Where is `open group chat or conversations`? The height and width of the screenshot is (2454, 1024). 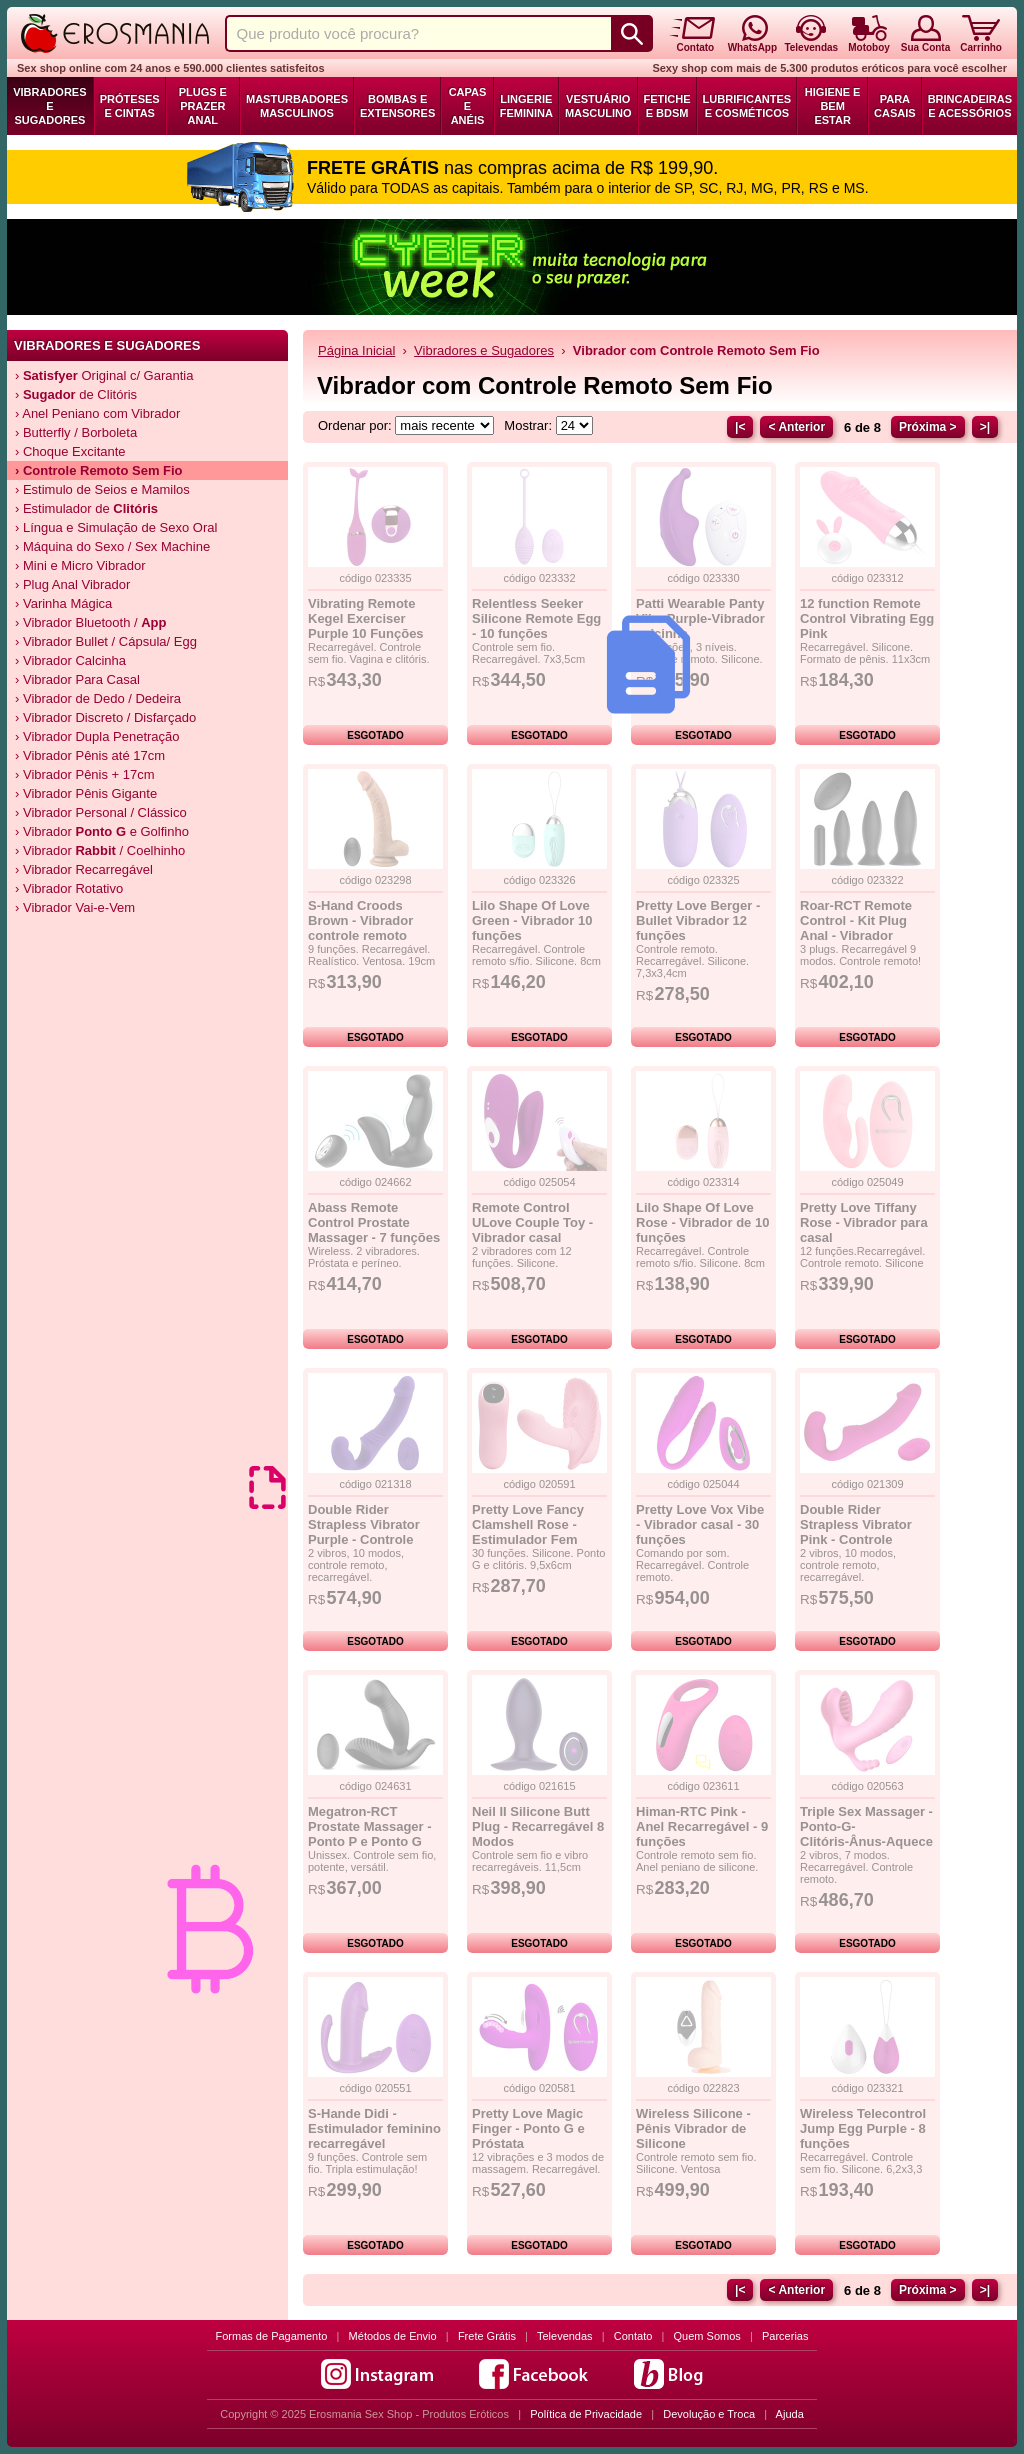 open group chat or conversations is located at coordinates (703, 1762).